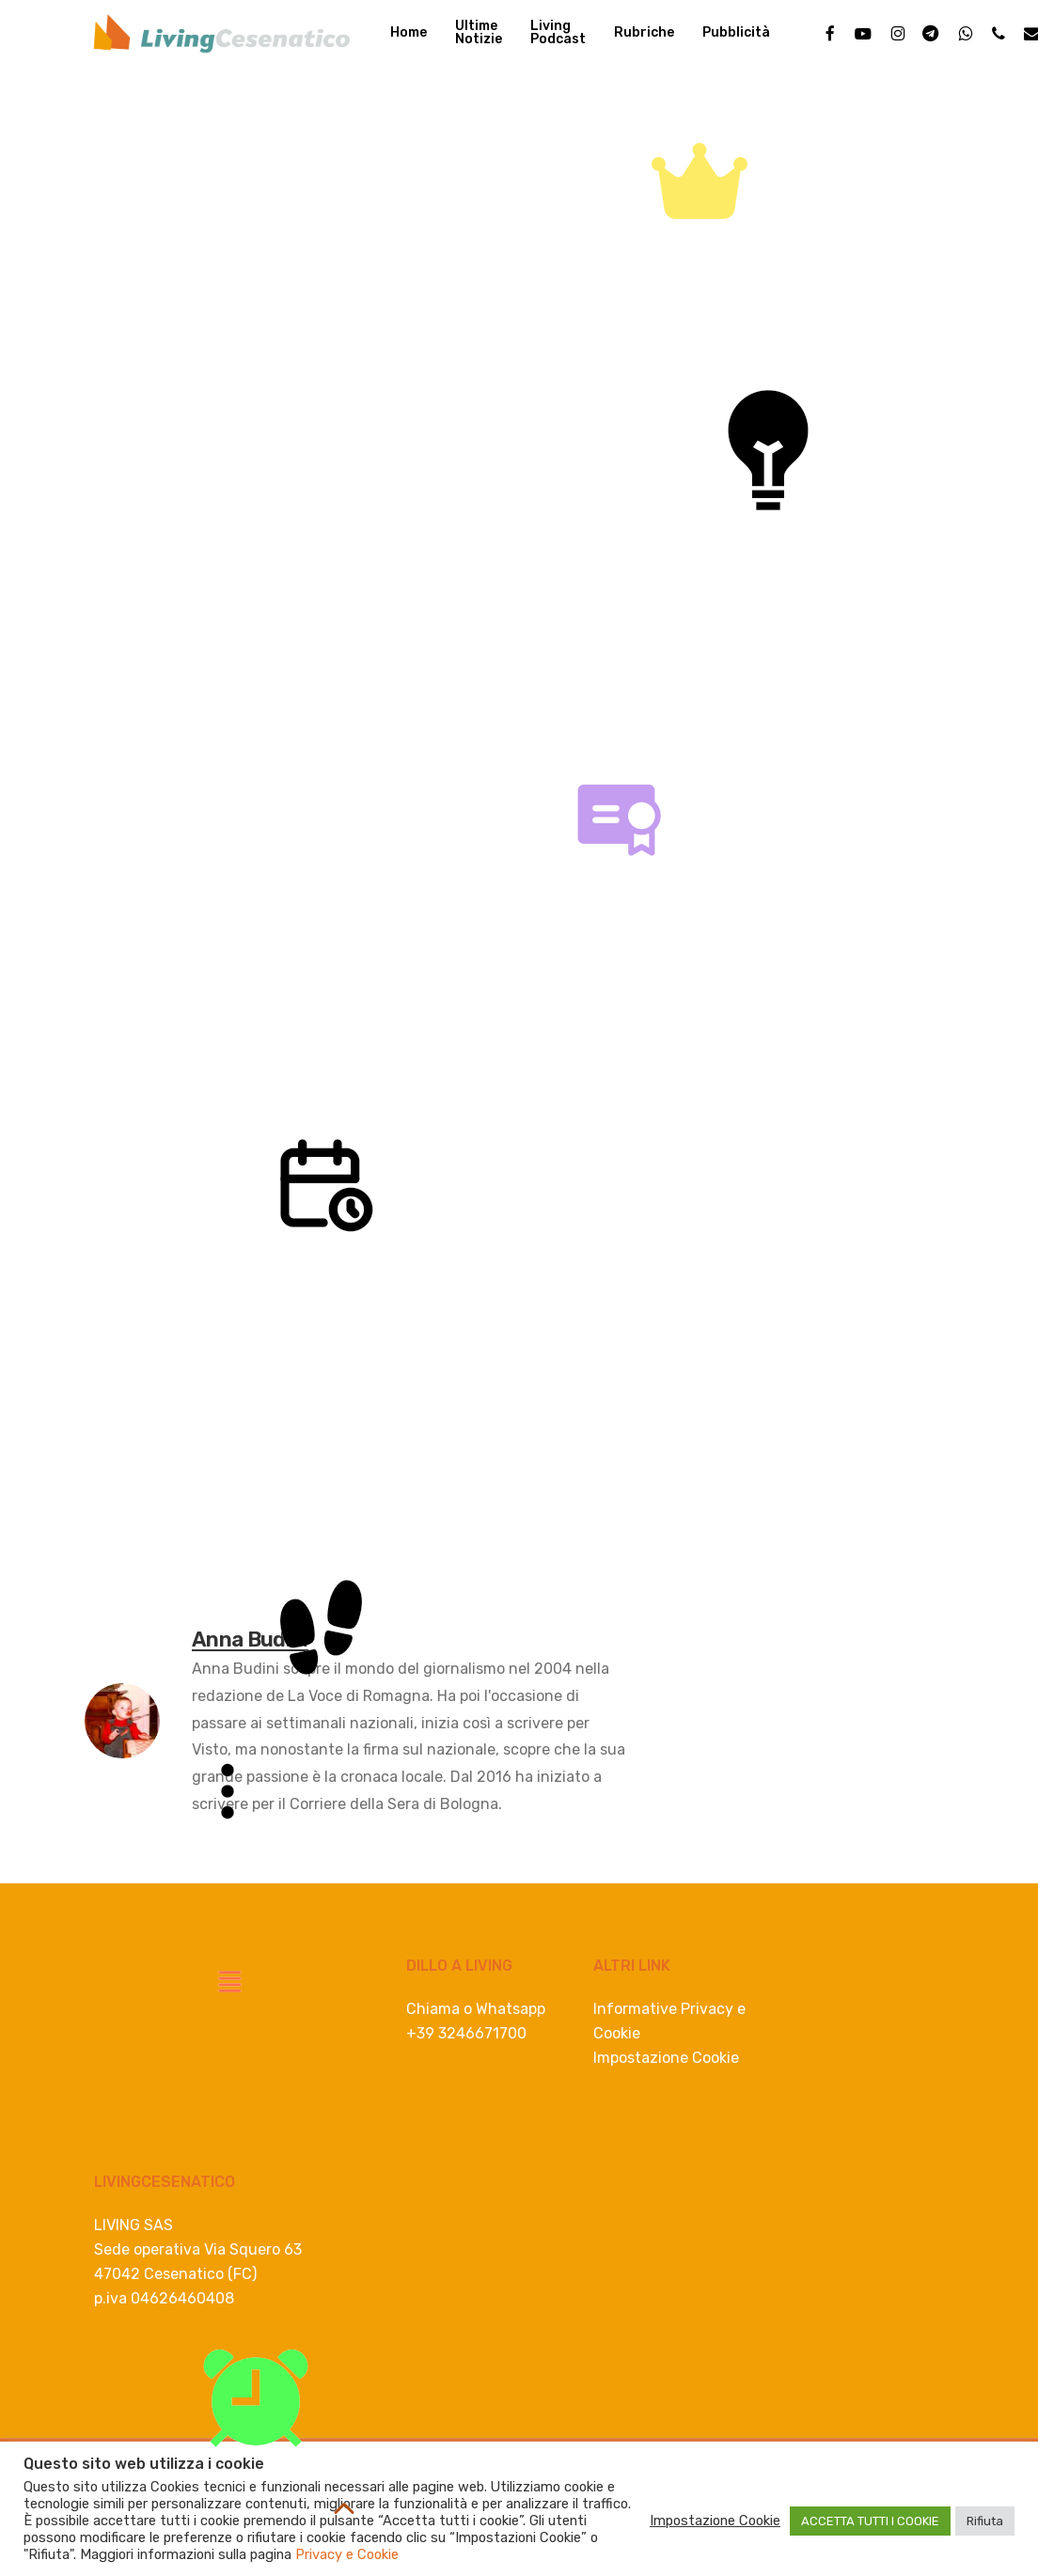 This screenshot has width=1038, height=2576. Describe the element at coordinates (228, 1791) in the screenshot. I see `open more options menu` at that location.